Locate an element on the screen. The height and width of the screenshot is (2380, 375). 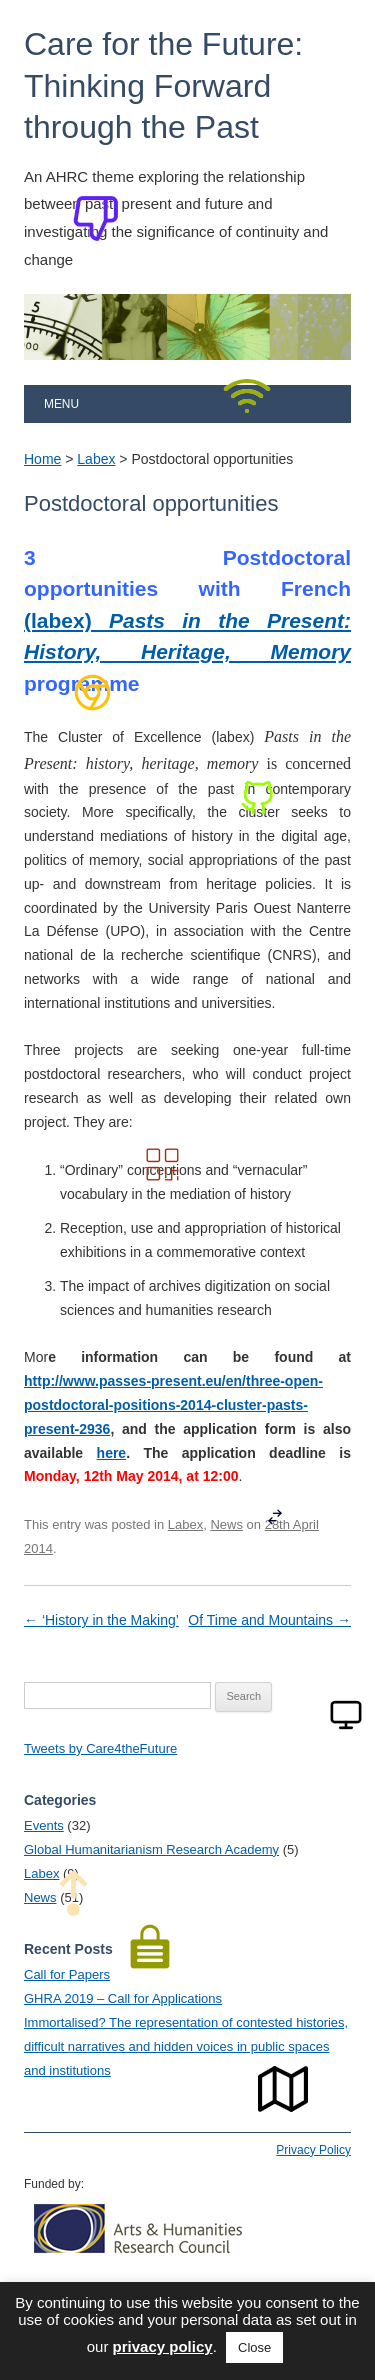
step out of the current function during debugging is located at coordinates (73, 1893).